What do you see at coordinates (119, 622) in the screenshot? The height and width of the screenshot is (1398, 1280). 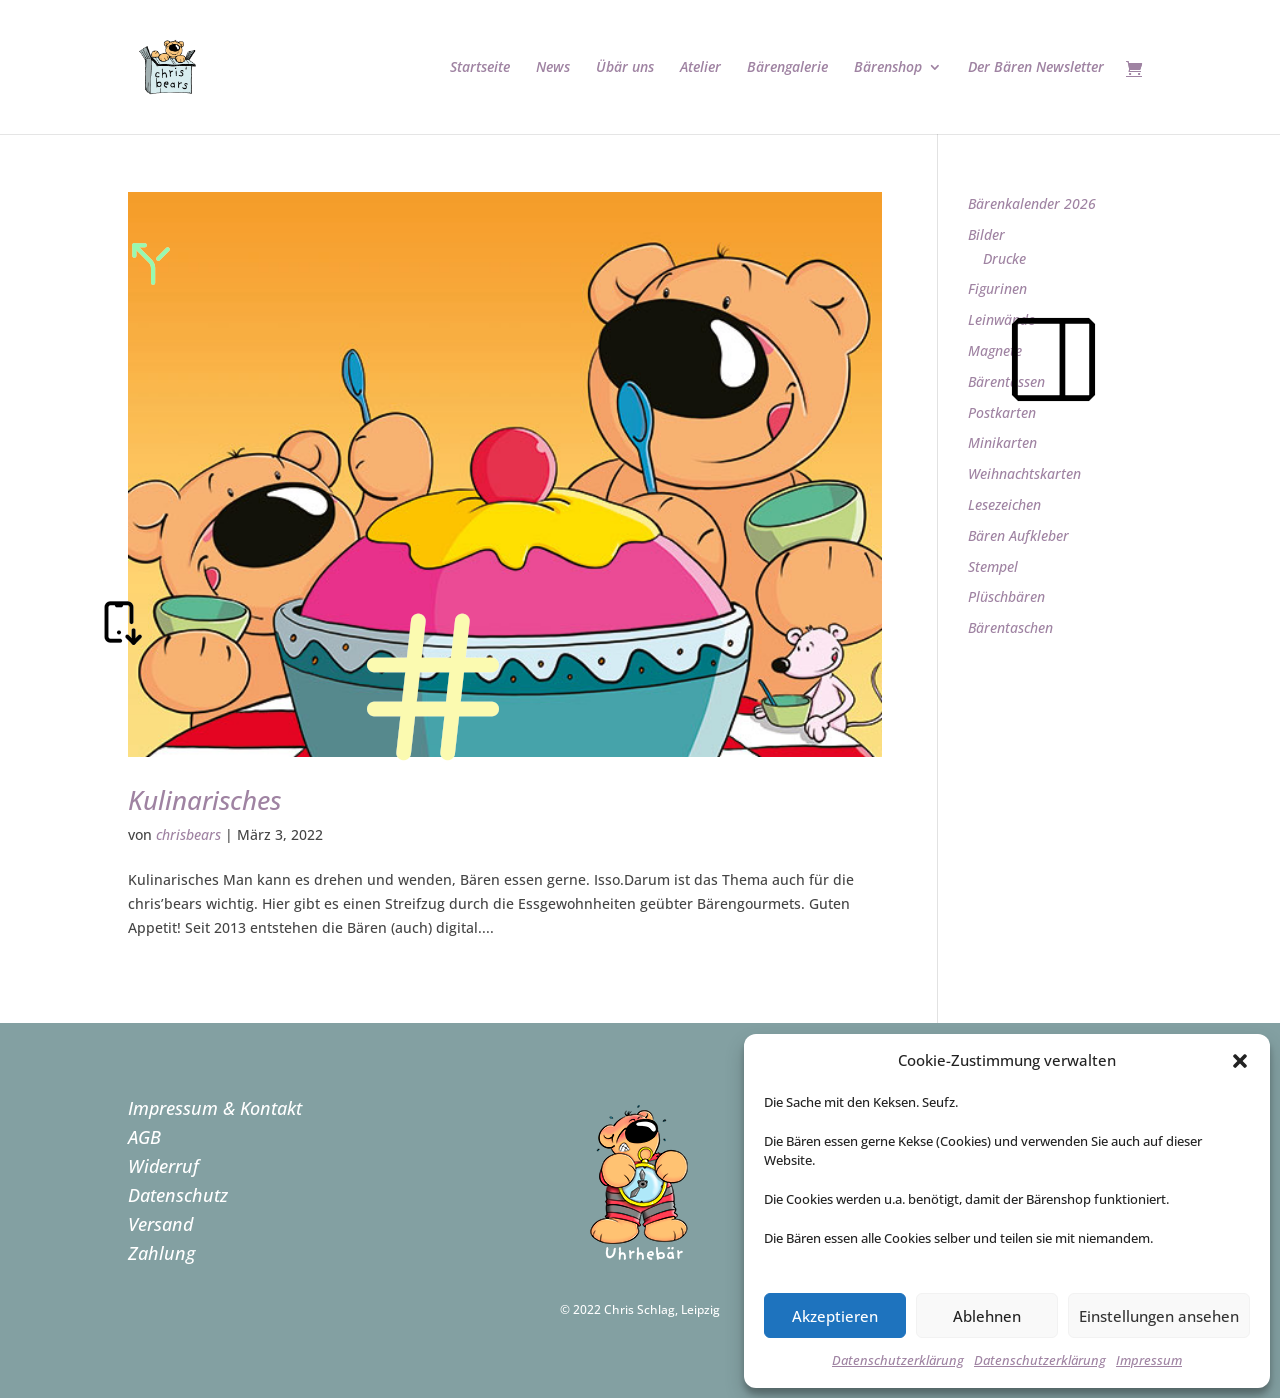 I see `download to mobile device` at bounding box center [119, 622].